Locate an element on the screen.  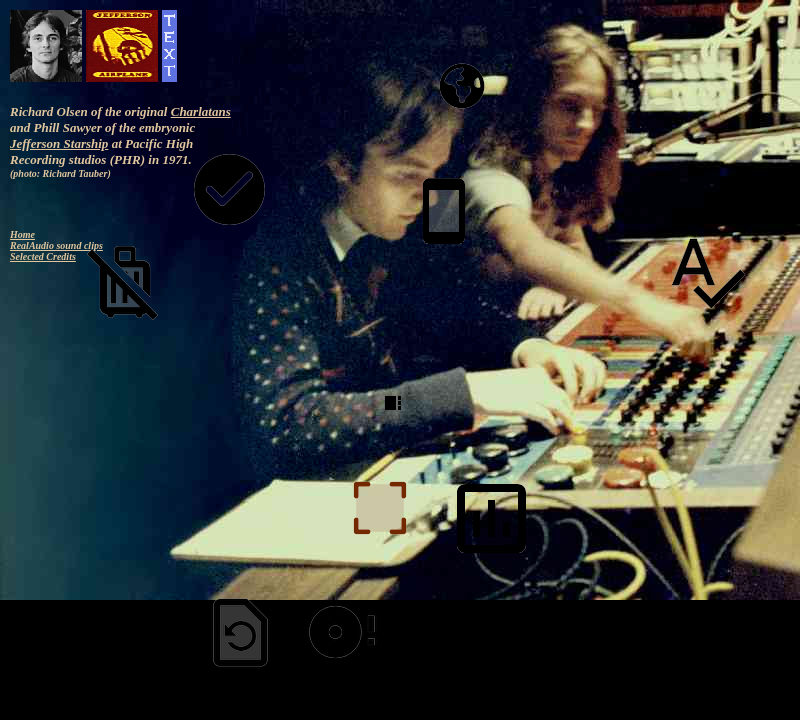
check spelling and grammar is located at coordinates (706, 271).